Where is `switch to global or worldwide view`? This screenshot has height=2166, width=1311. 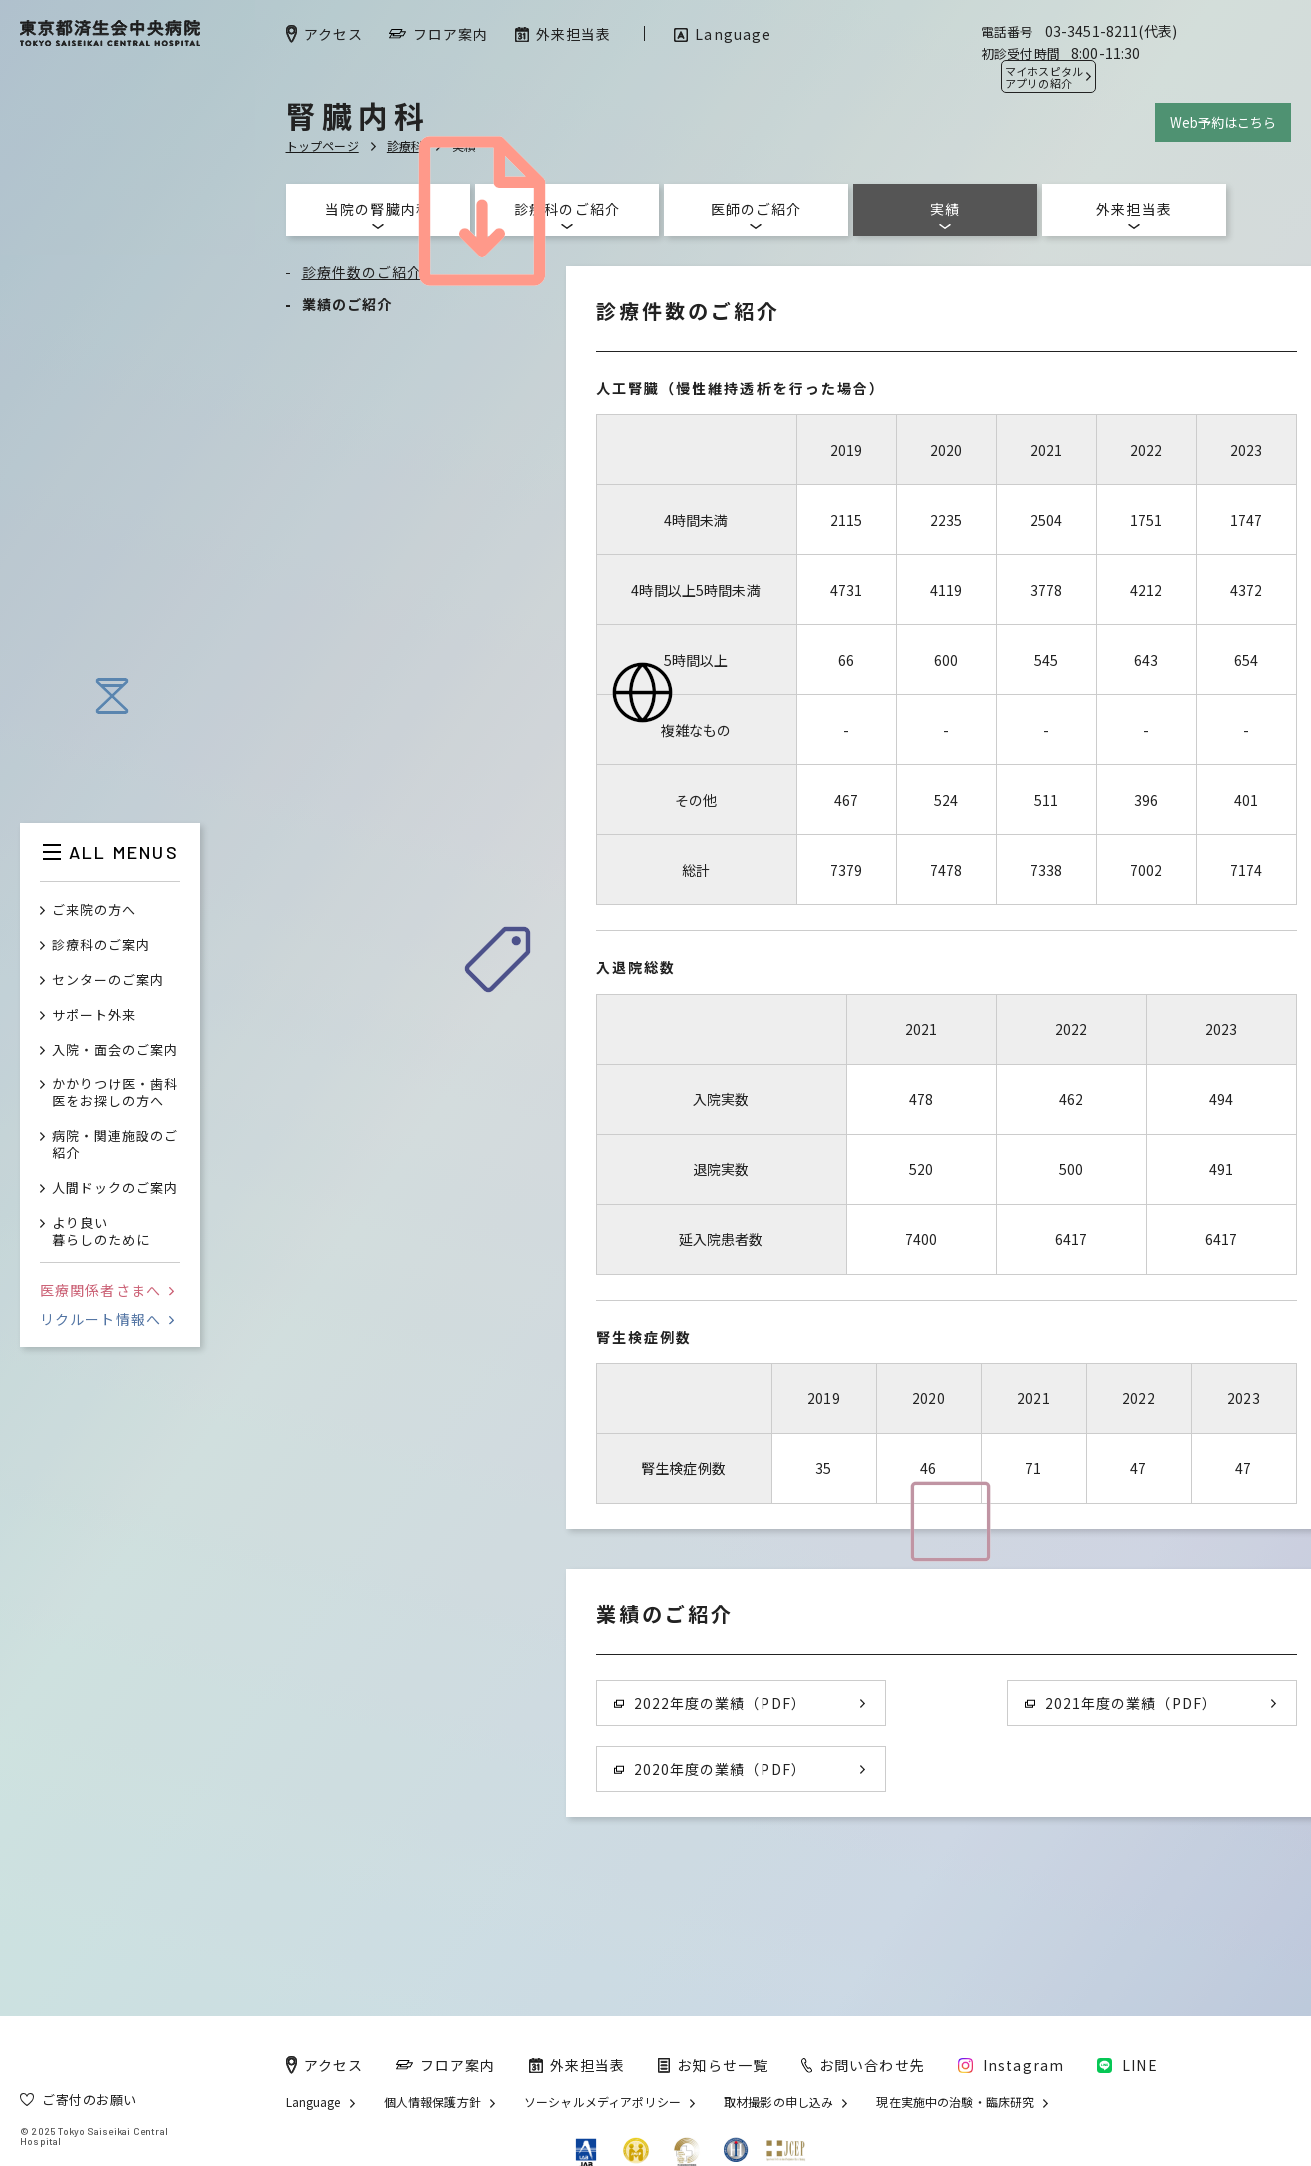 switch to global or worldwide view is located at coordinates (642, 692).